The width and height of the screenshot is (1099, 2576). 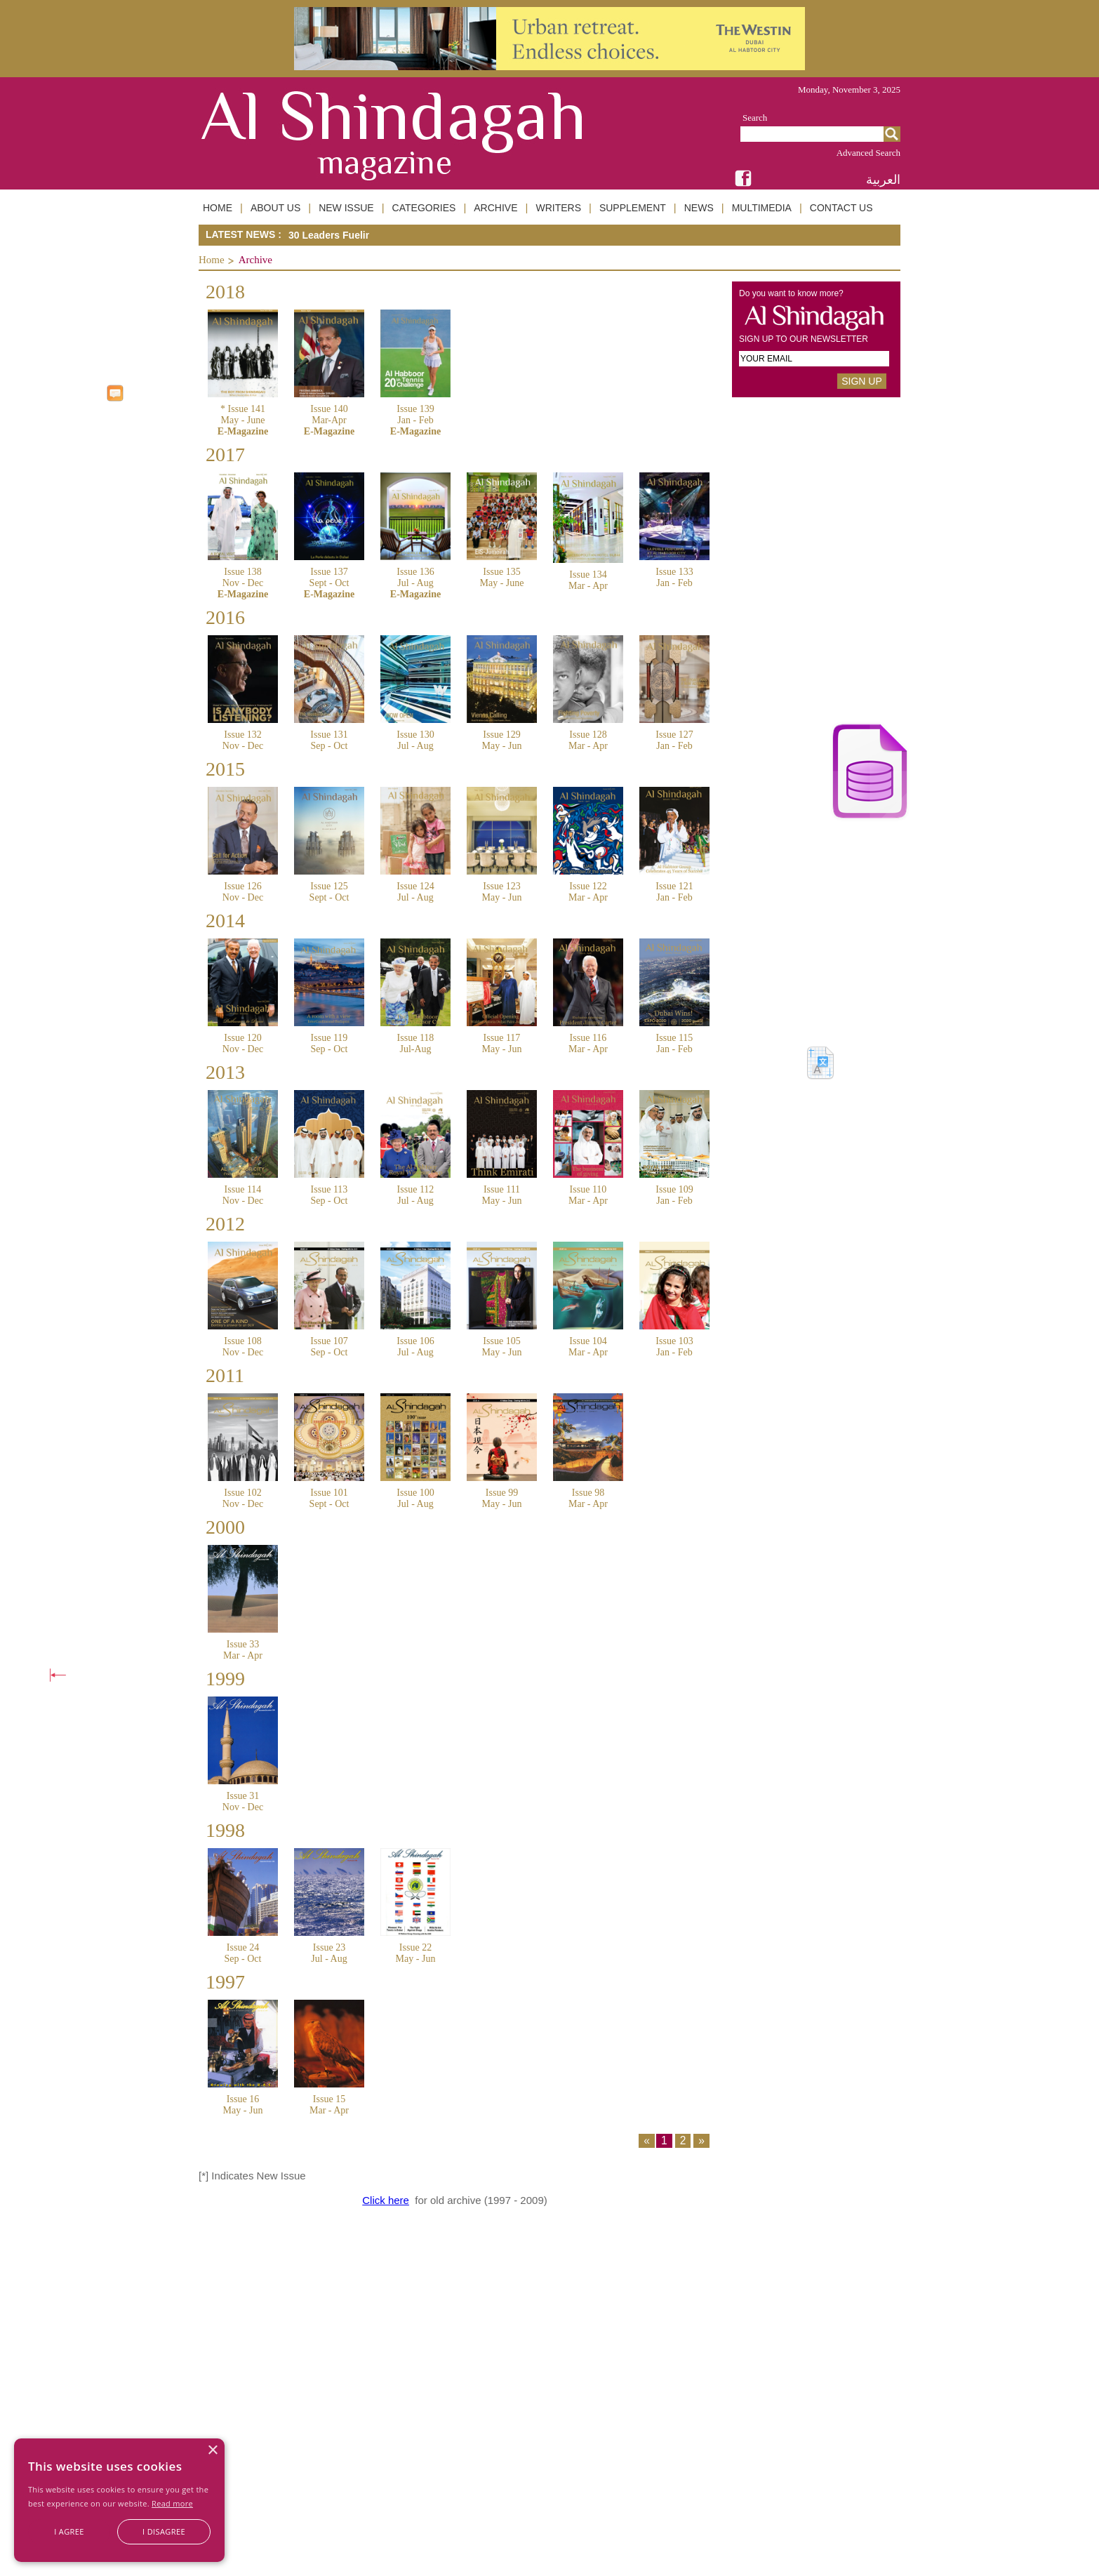 I want to click on go to the first item in a list or sequence, so click(x=58, y=1675).